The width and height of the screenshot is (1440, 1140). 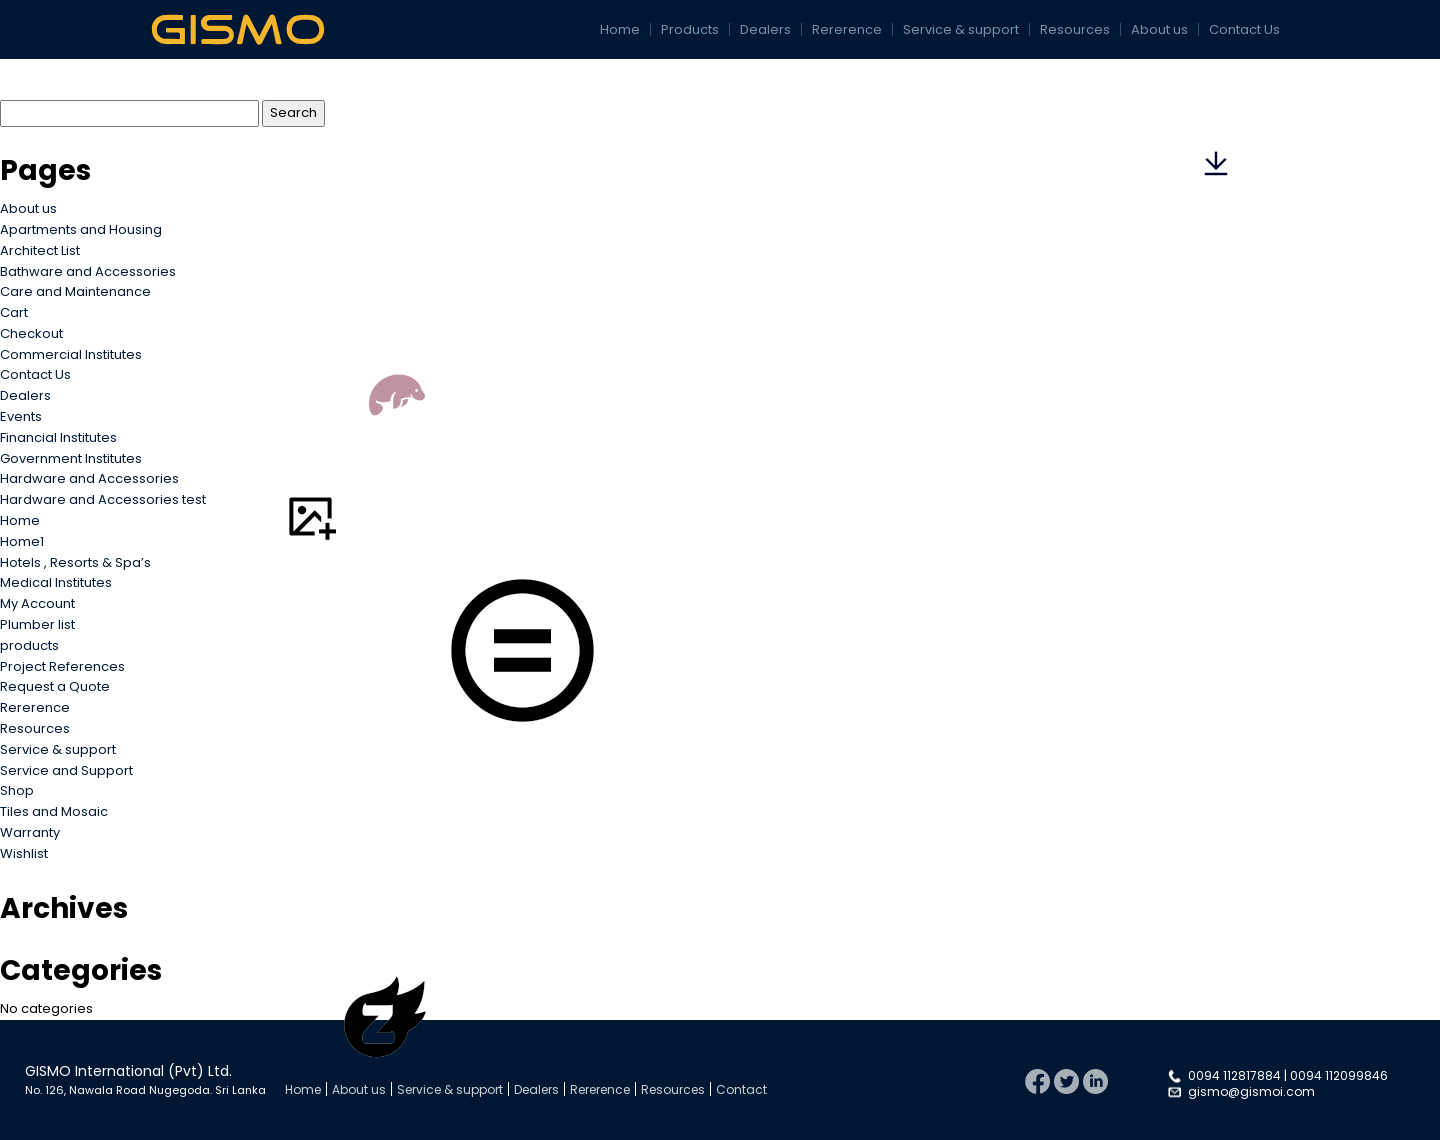 I want to click on add a new image or photo, so click(x=310, y=516).